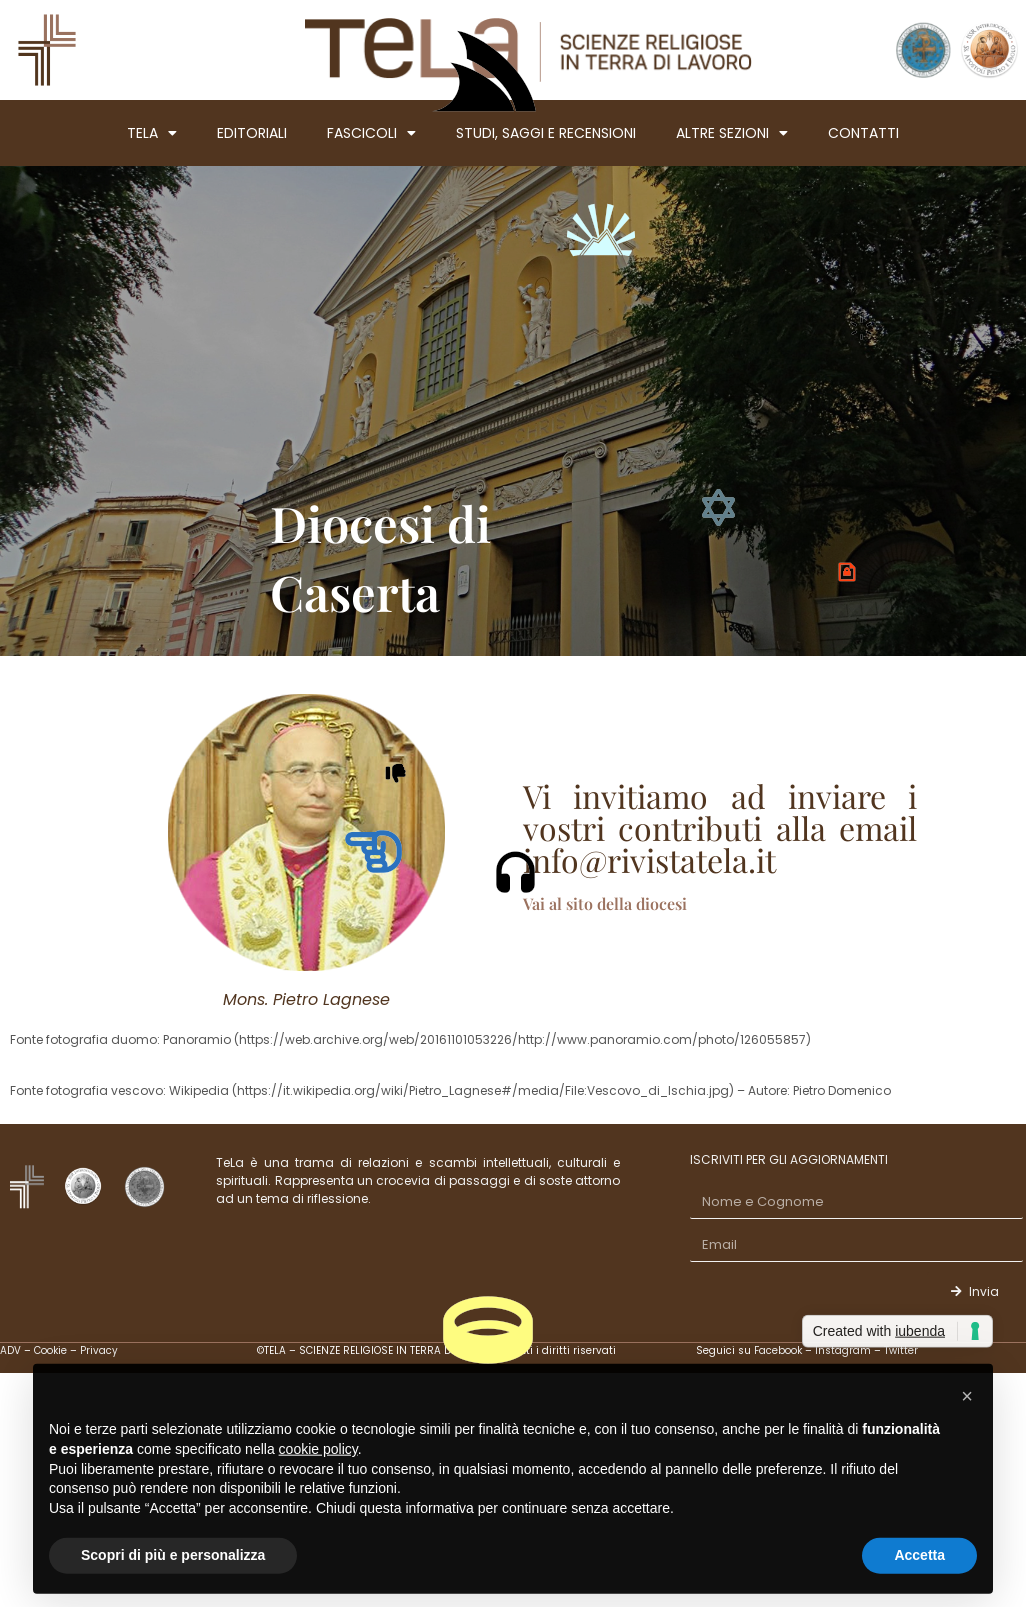  What do you see at coordinates (484, 71) in the screenshot?
I see `servicestack brand logo` at bounding box center [484, 71].